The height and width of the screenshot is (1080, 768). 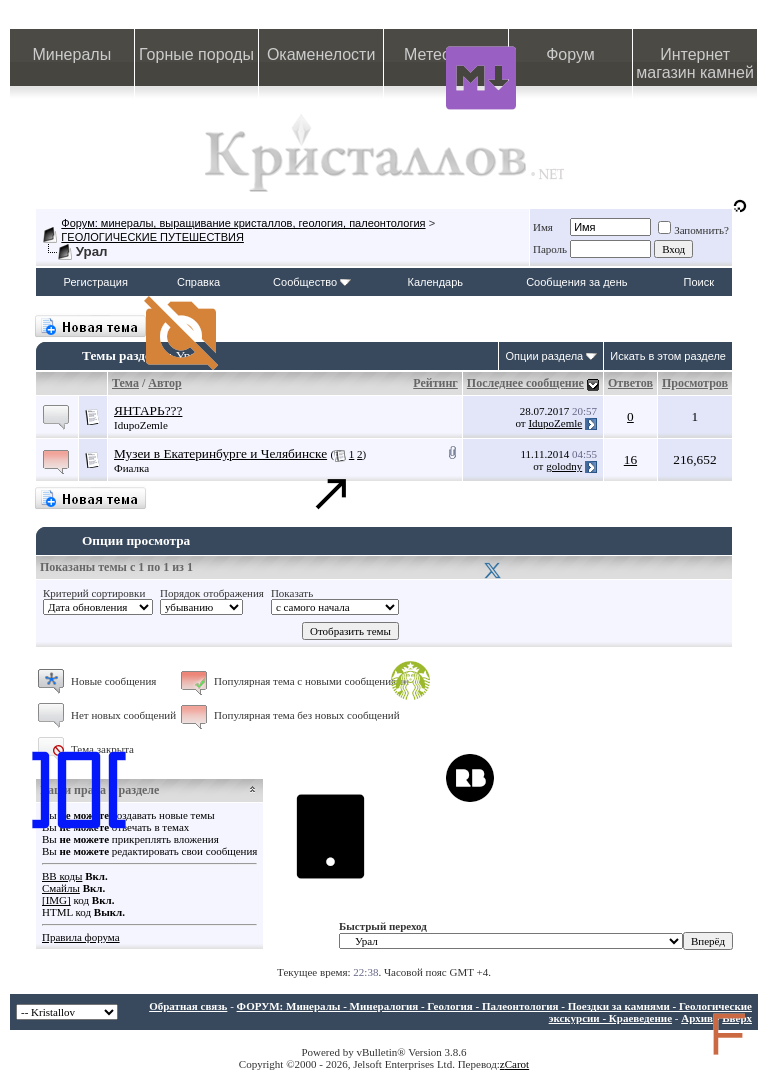 I want to click on download markdown file, so click(x=481, y=78).